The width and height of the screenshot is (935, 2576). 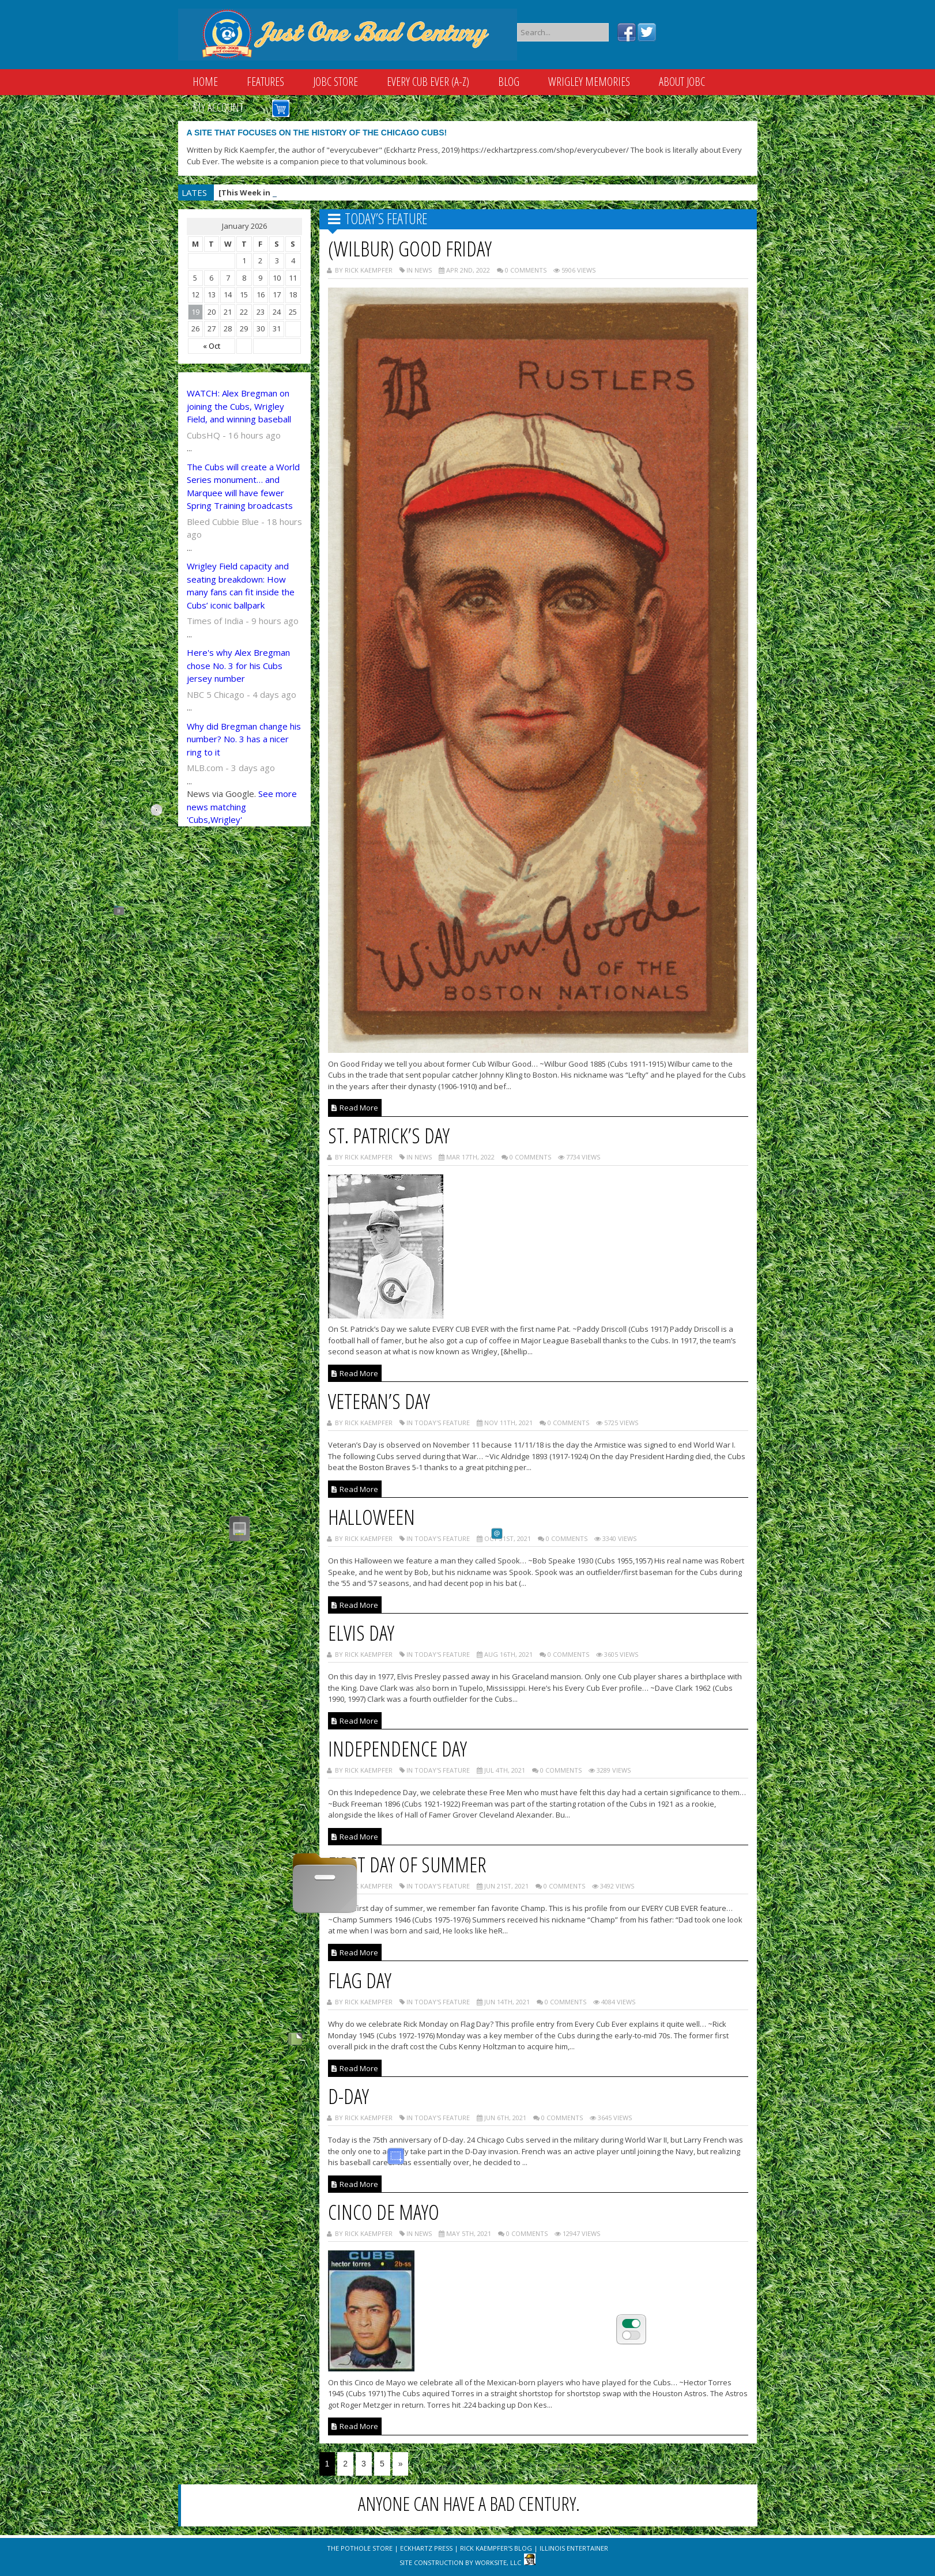 I want to click on sega genesis 32x rom file, so click(x=239, y=1528).